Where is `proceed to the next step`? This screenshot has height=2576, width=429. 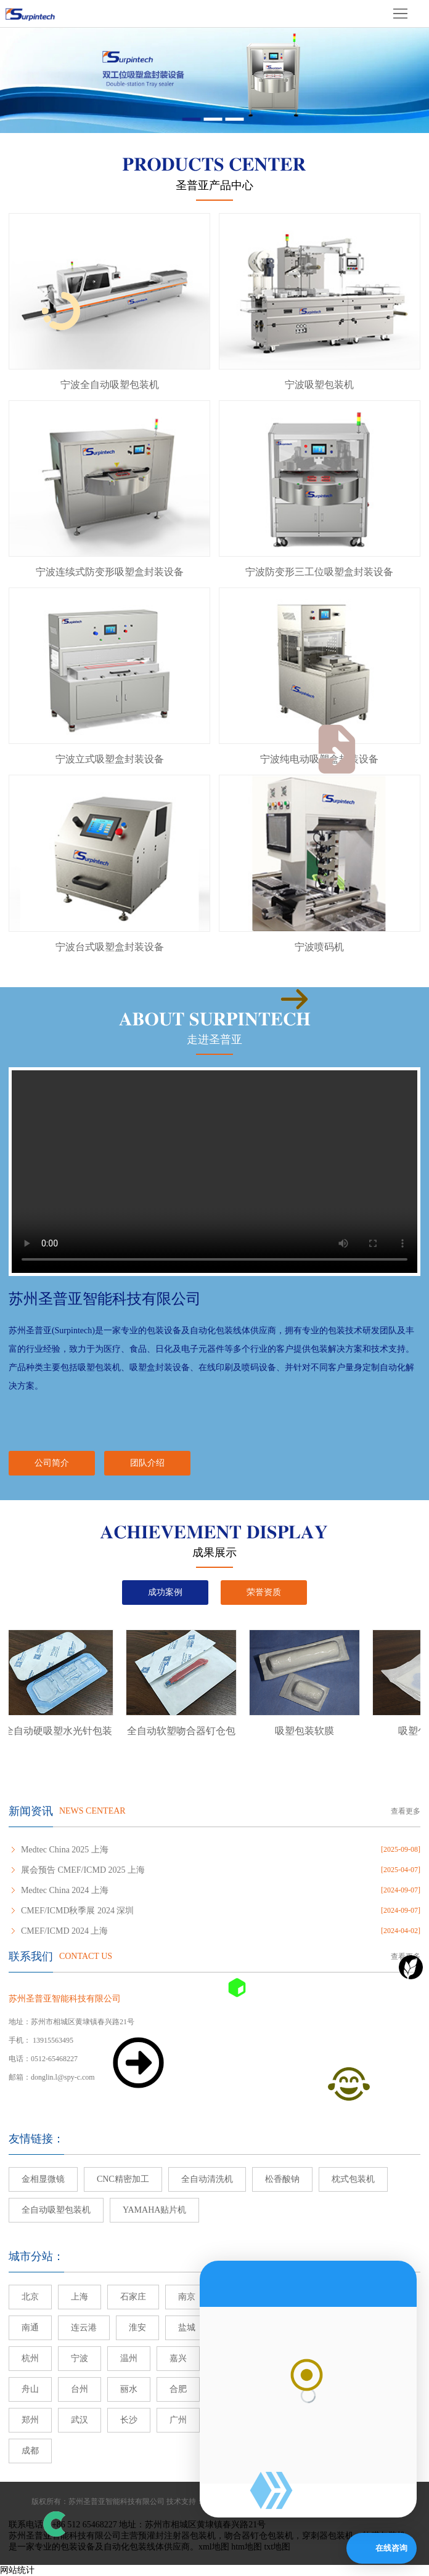
proceed to the next step is located at coordinates (294, 999).